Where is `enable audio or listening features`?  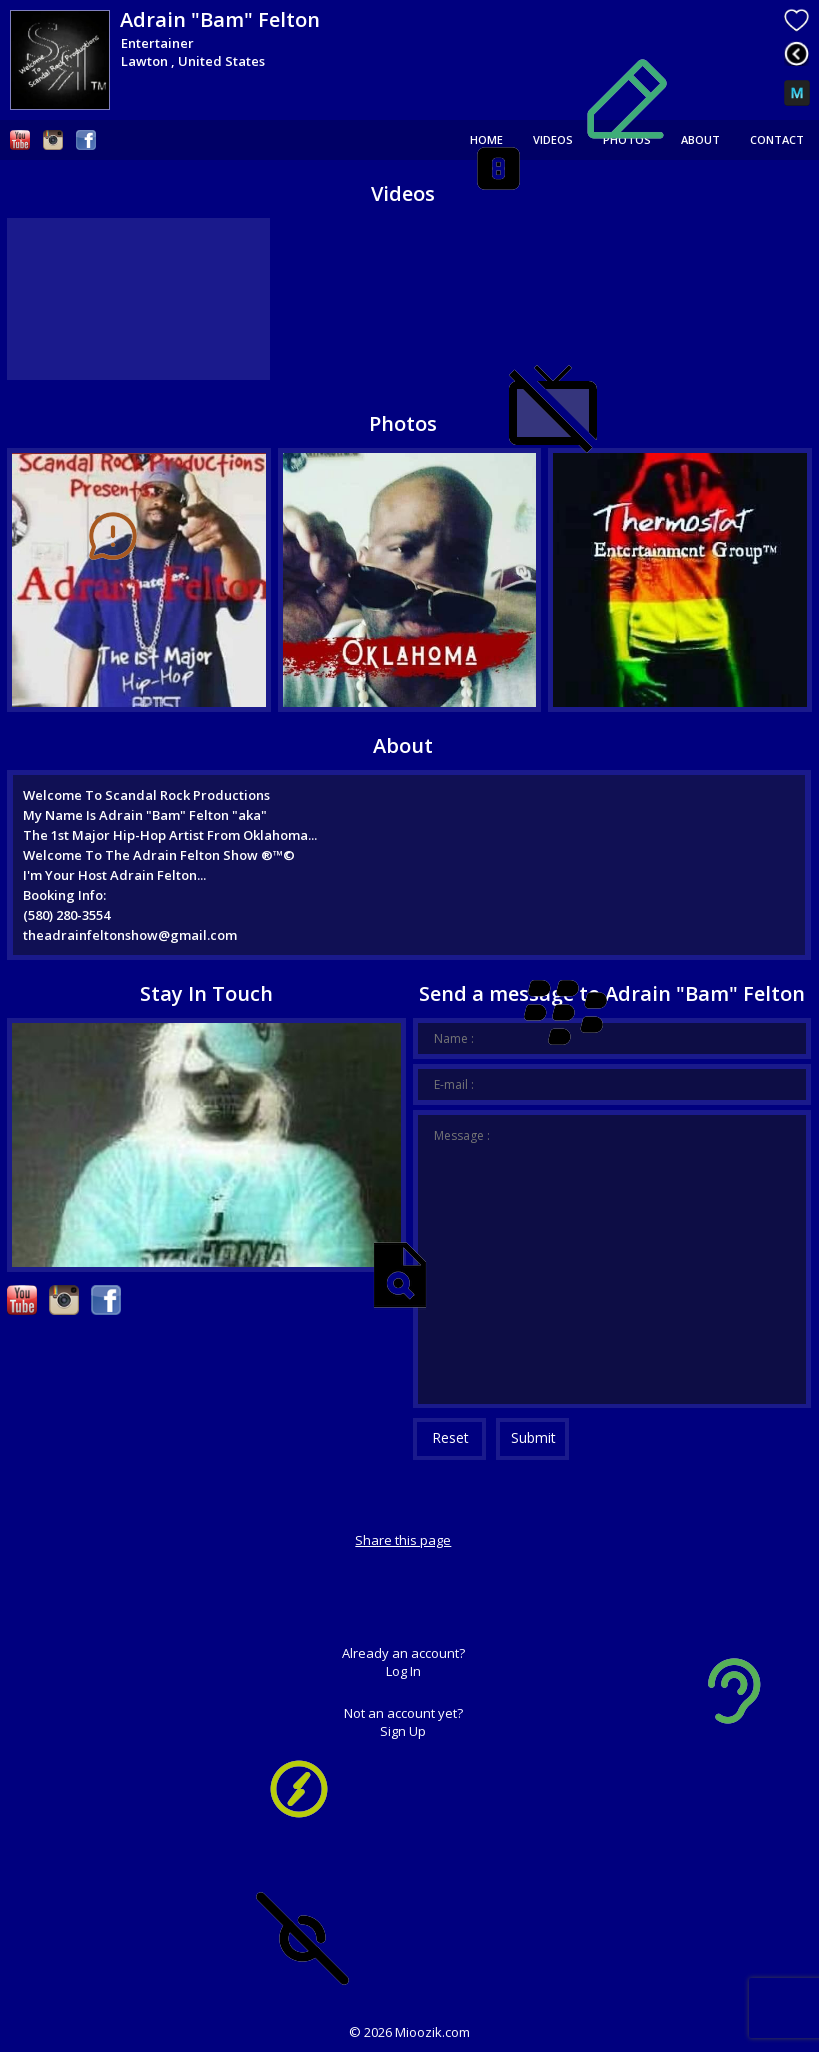 enable audio or listening features is located at coordinates (731, 1691).